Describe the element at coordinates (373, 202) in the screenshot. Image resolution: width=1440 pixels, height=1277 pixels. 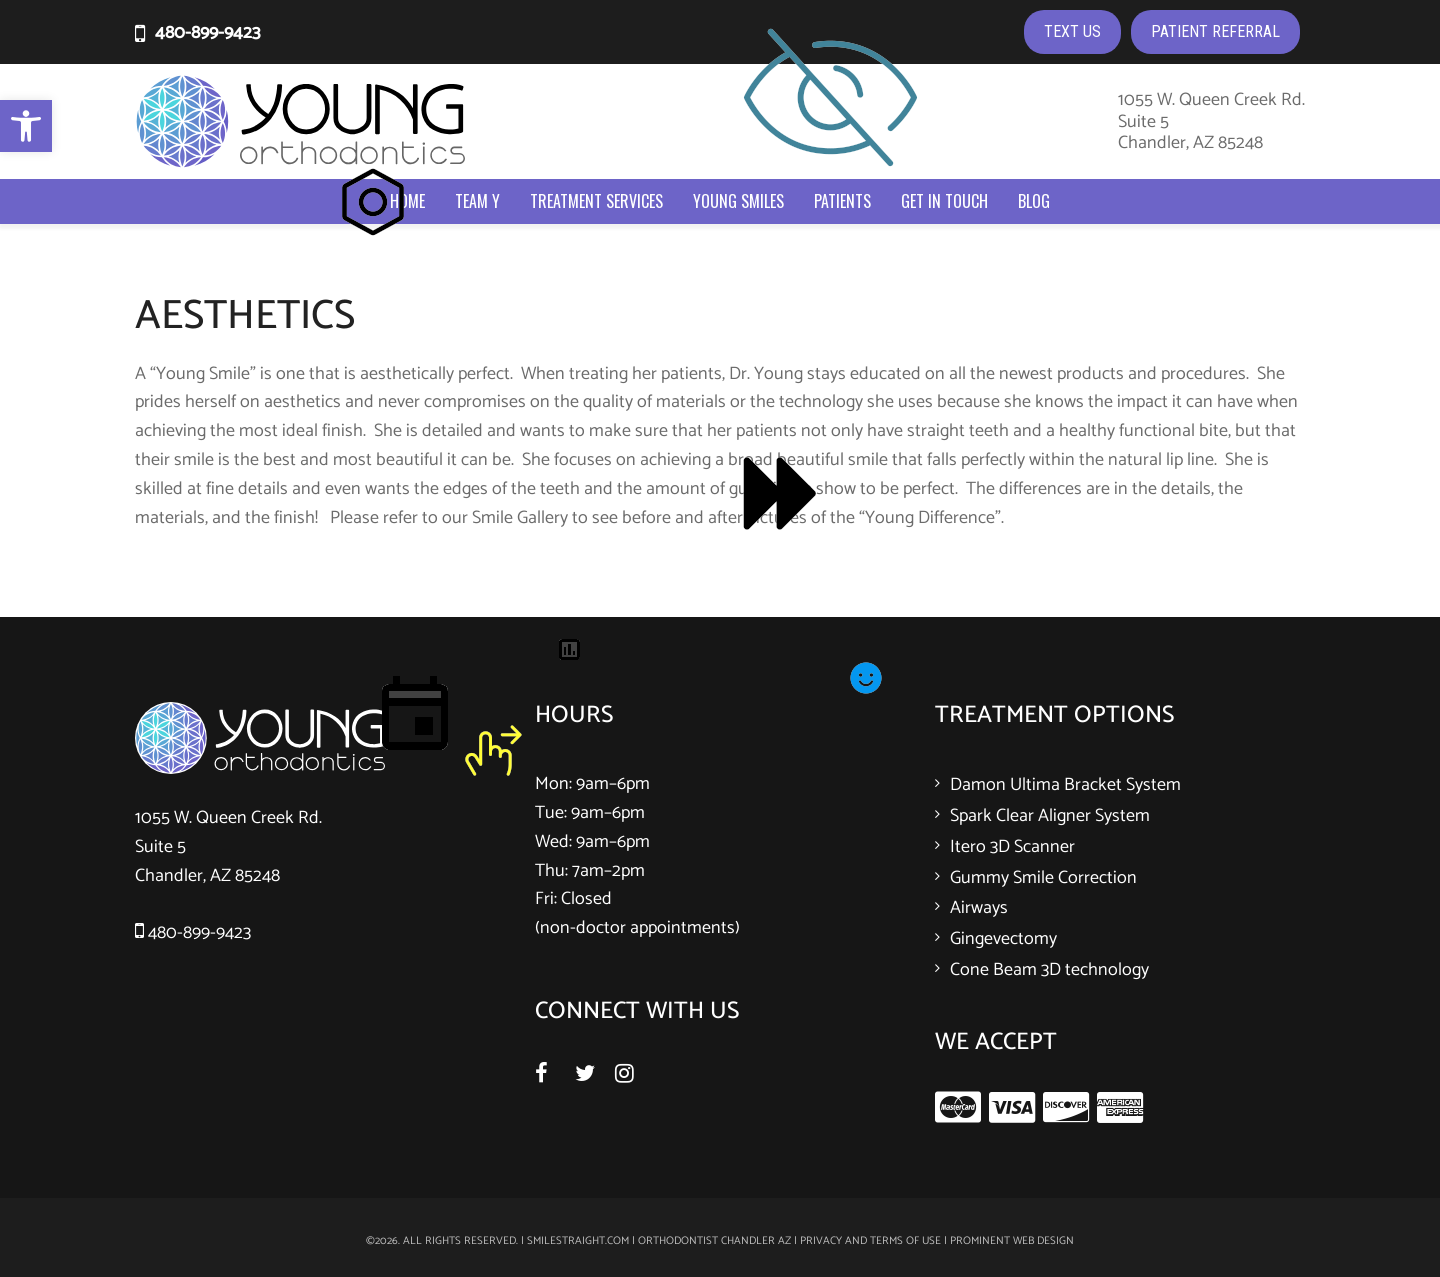
I see `access hardware or mechanical settings` at that location.